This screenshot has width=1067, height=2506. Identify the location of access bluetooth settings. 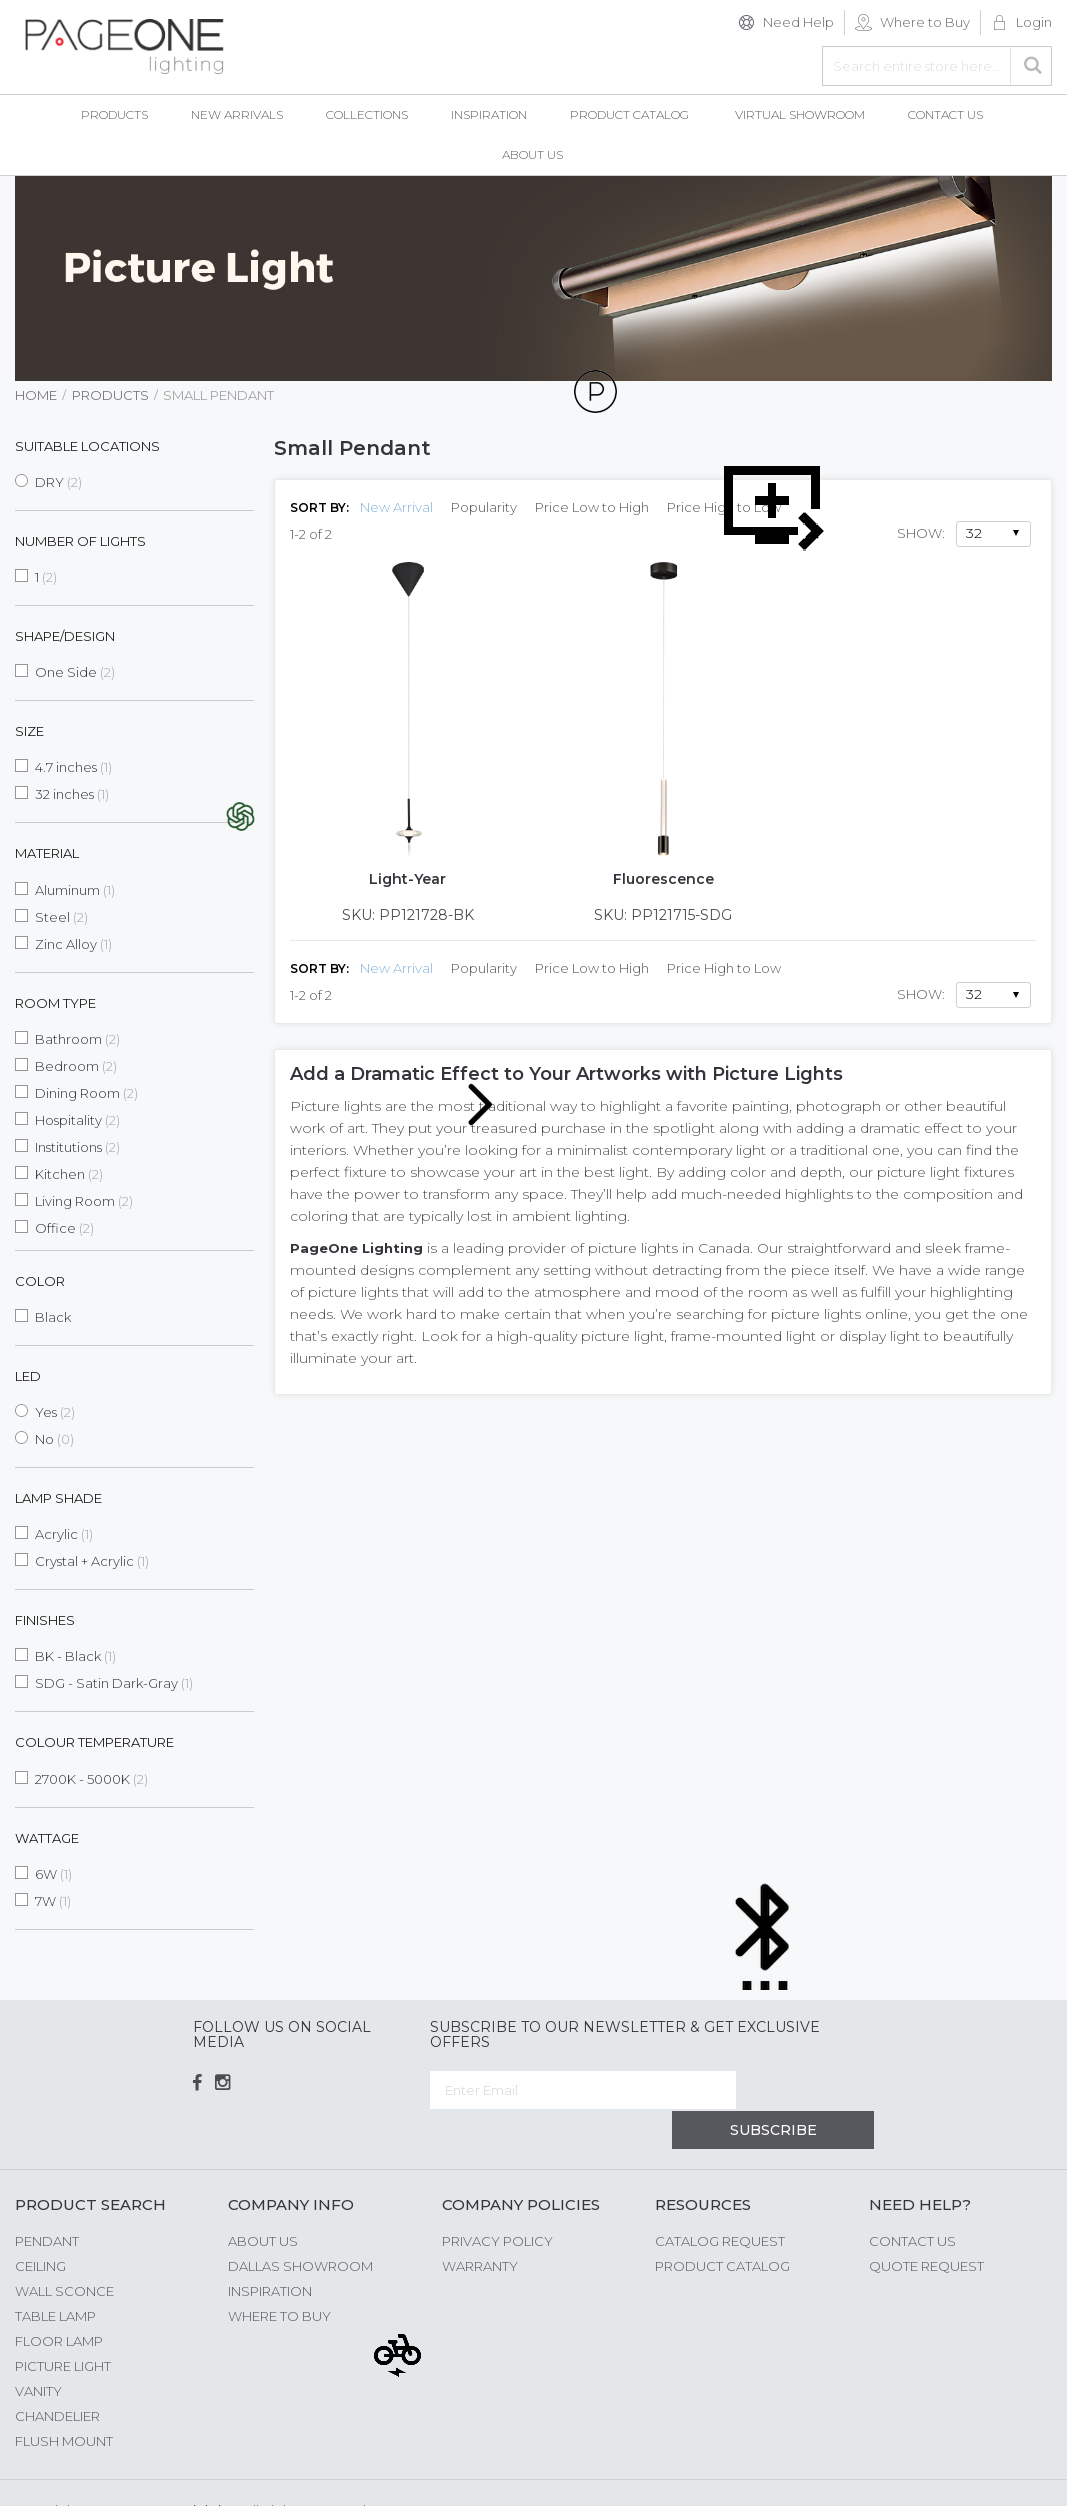
(765, 1936).